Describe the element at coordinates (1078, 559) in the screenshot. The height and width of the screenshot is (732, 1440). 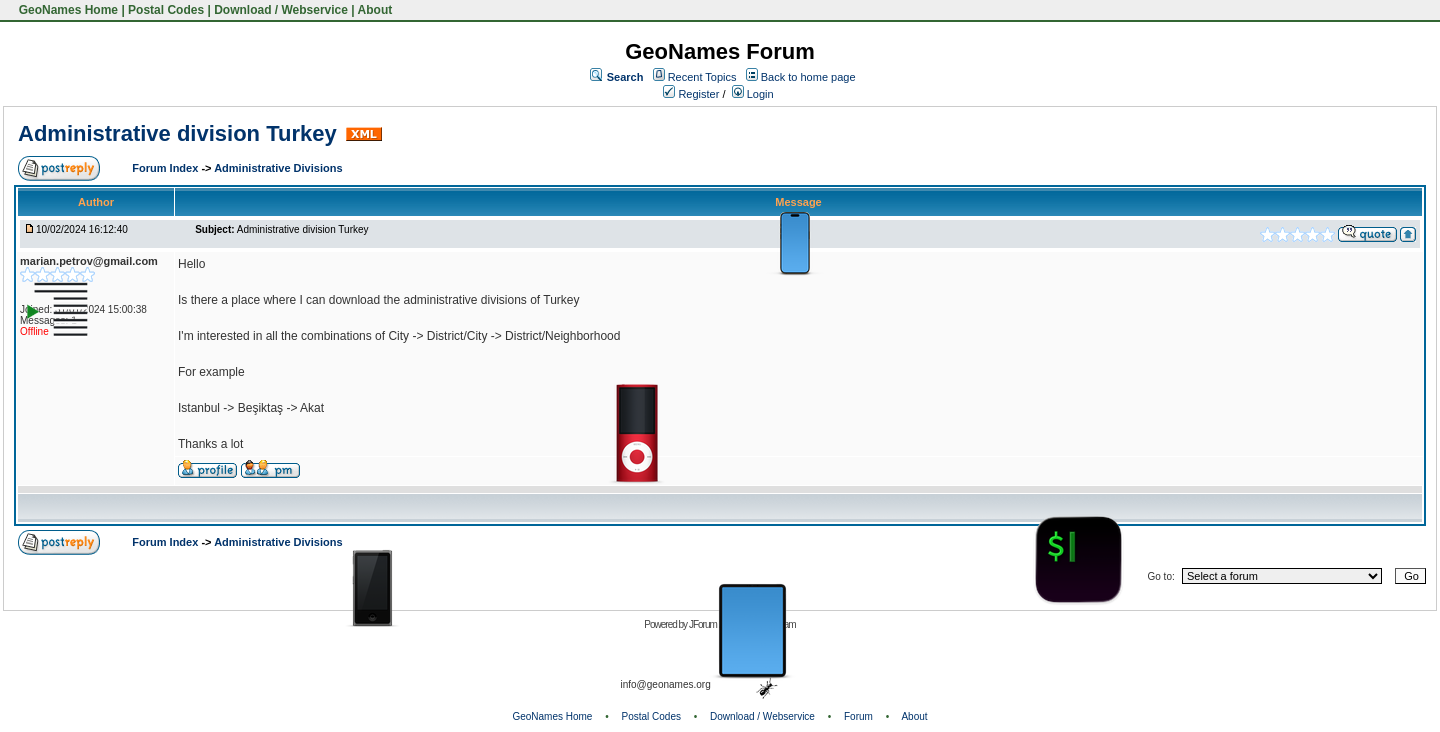
I see `open iTerm2 terminal application` at that location.